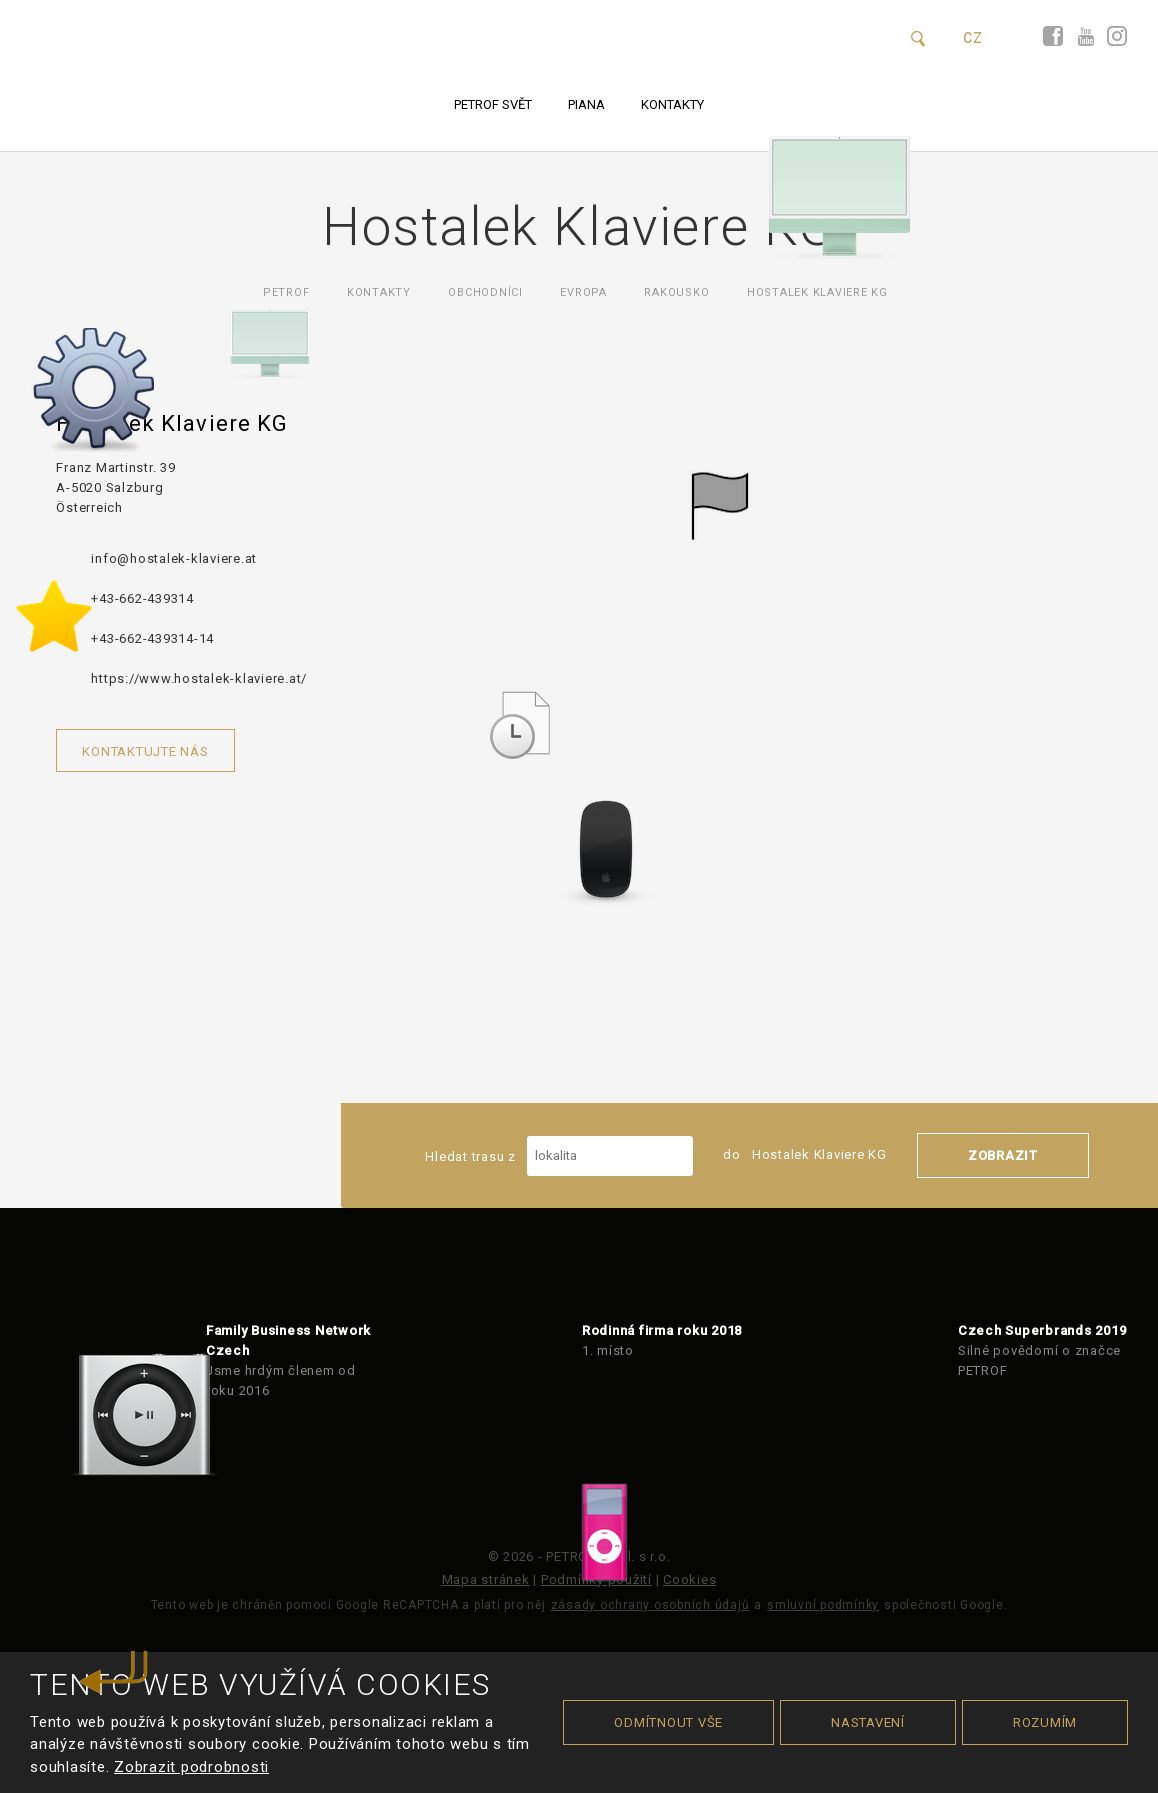 The image size is (1158, 1793). What do you see at coordinates (144, 1414) in the screenshot?
I see `iPod shuffle device connected` at bounding box center [144, 1414].